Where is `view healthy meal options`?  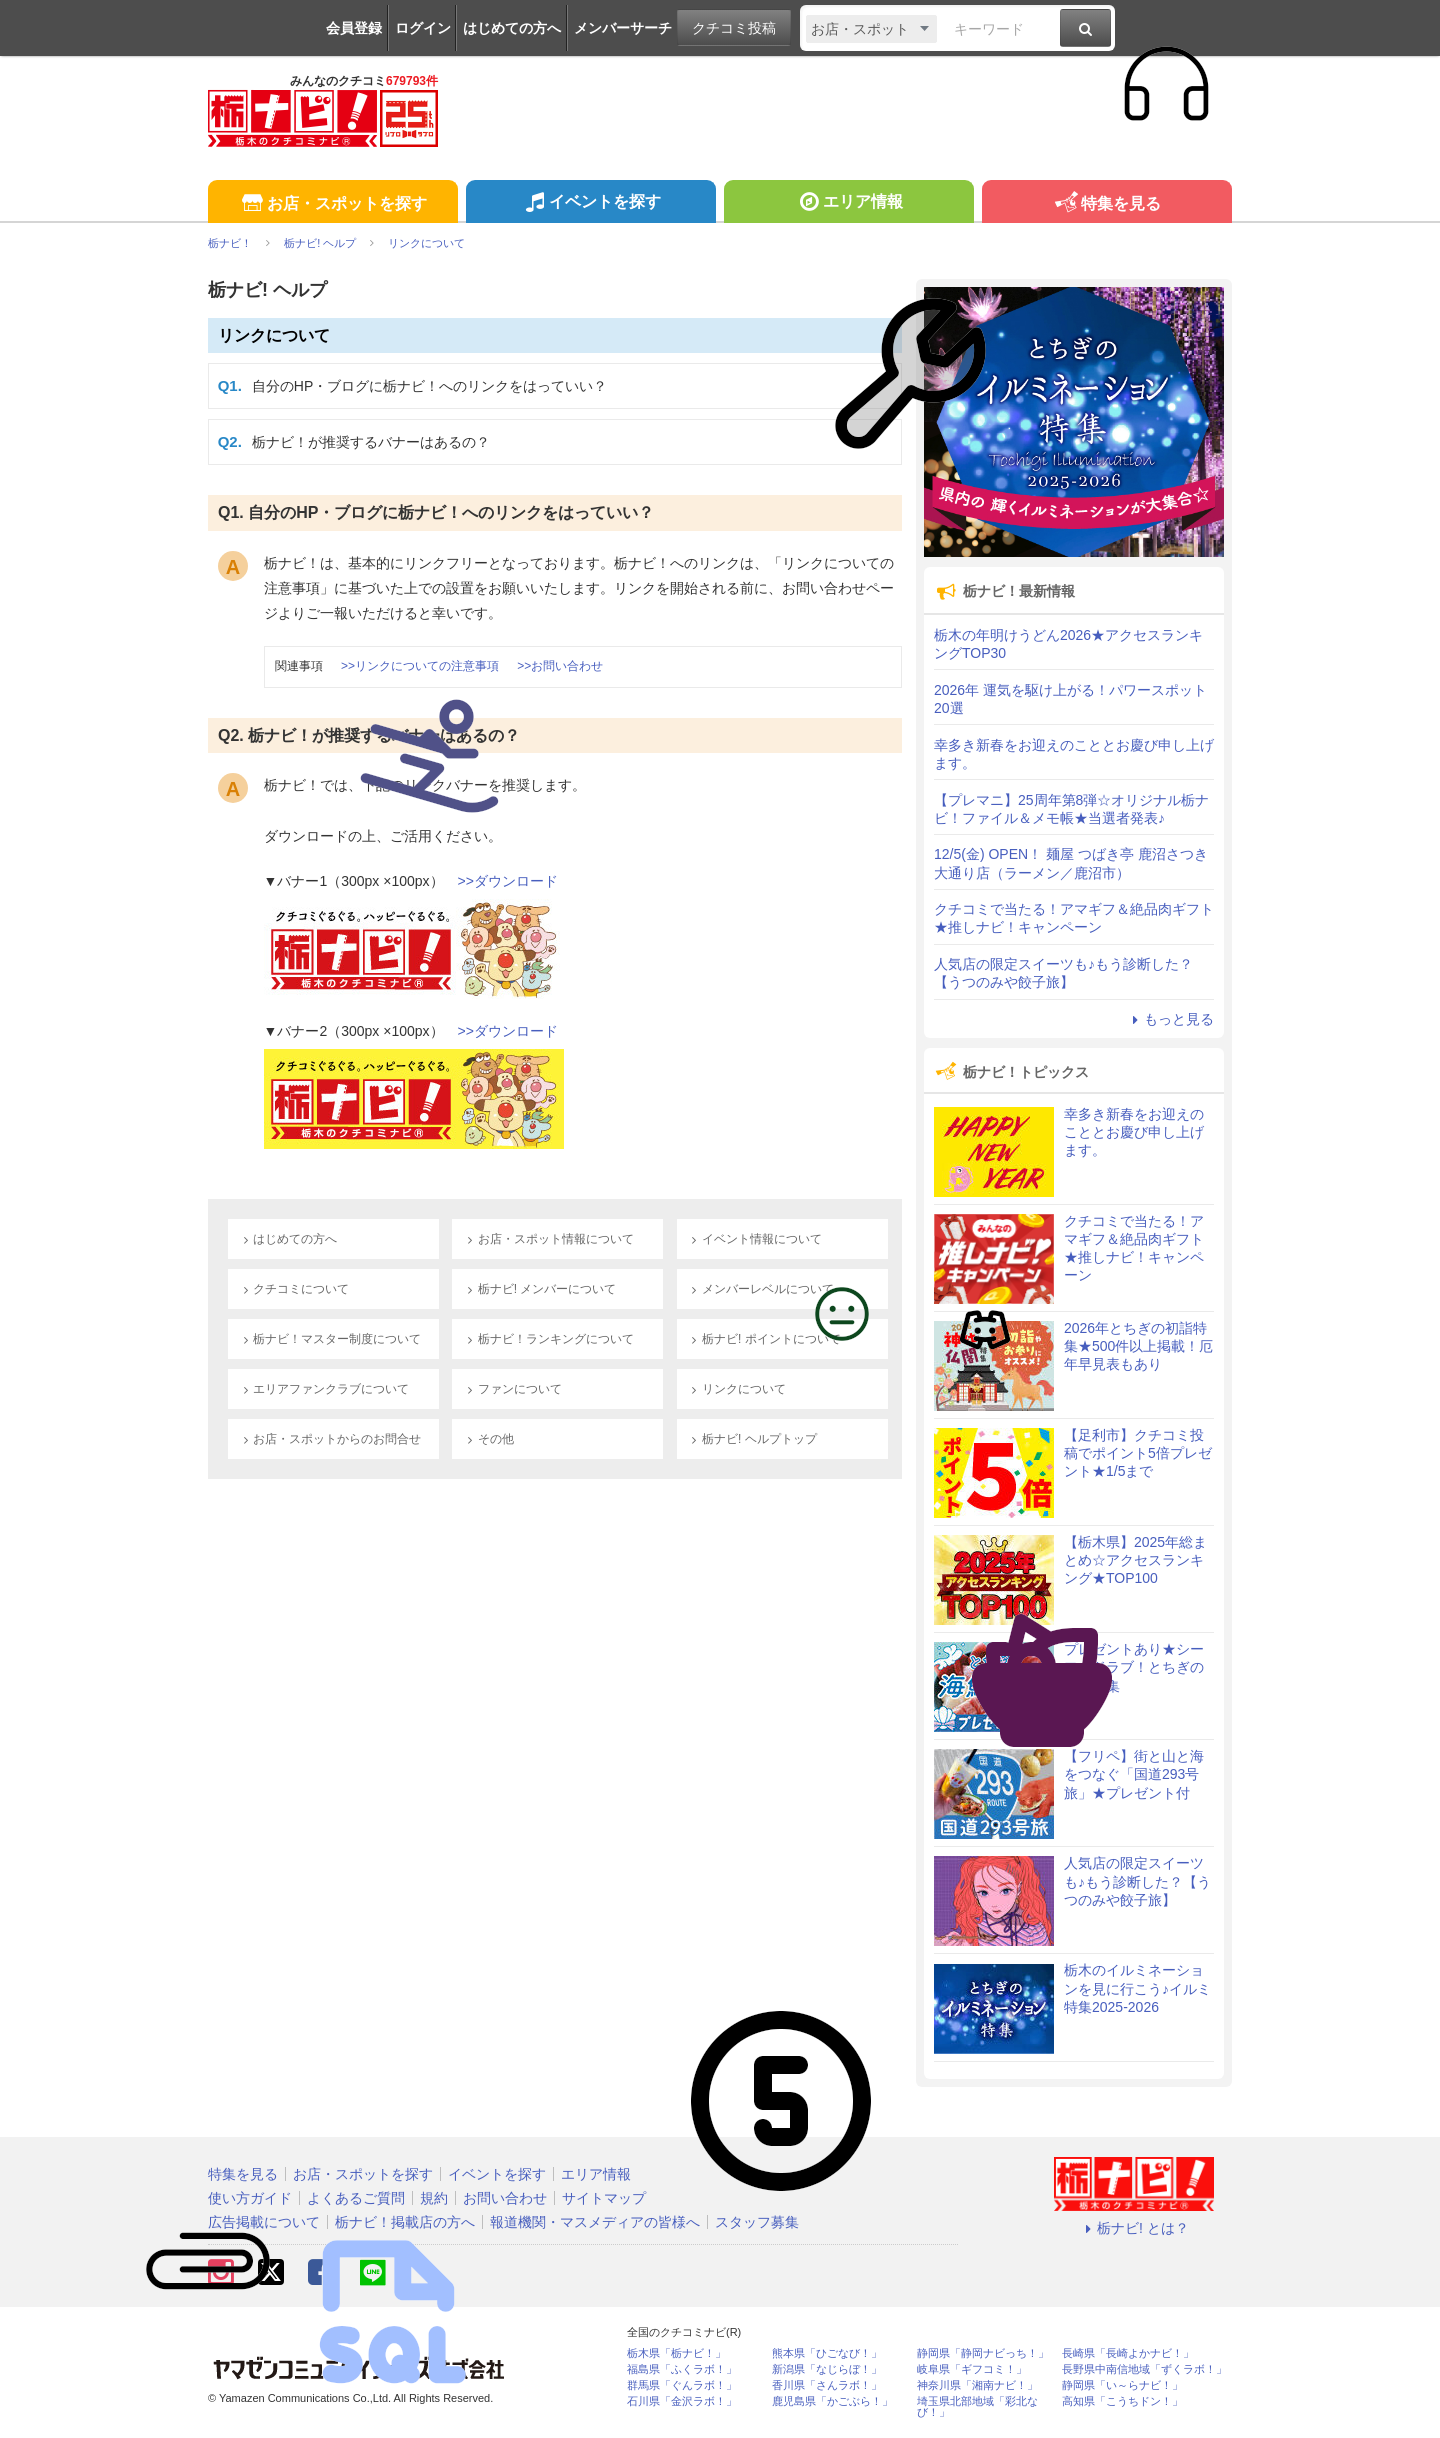
view healthy meal options is located at coordinates (1042, 1677).